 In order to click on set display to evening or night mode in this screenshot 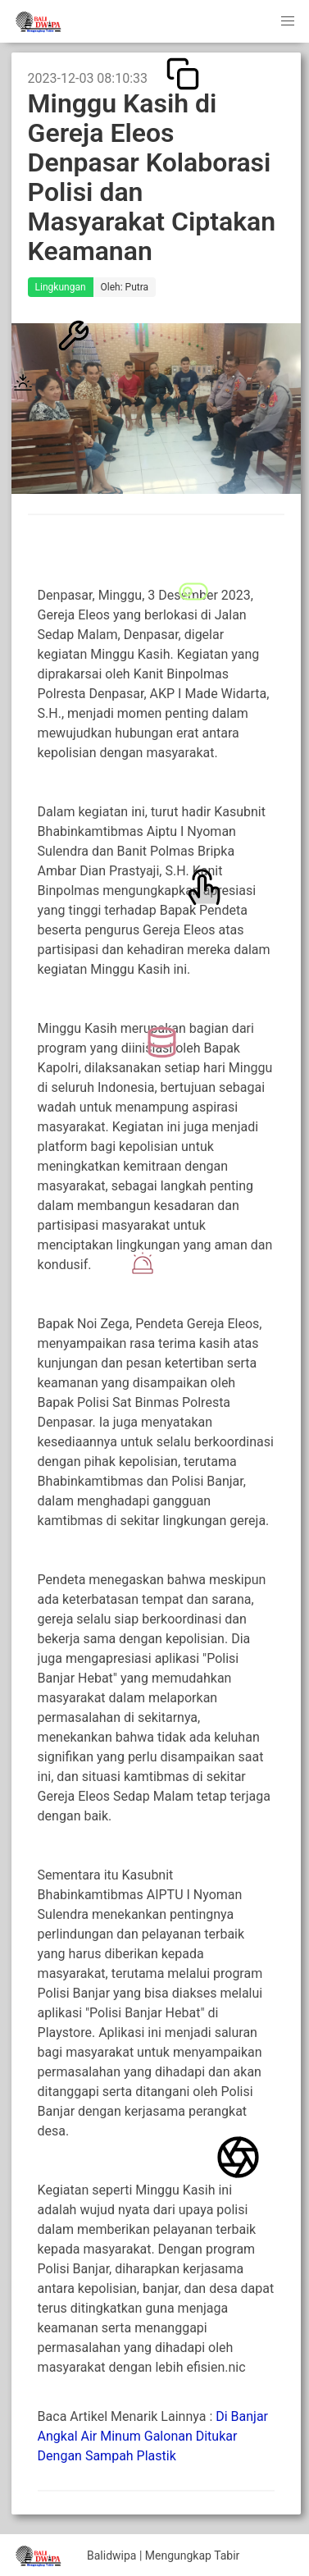, I will do `click(23, 382)`.